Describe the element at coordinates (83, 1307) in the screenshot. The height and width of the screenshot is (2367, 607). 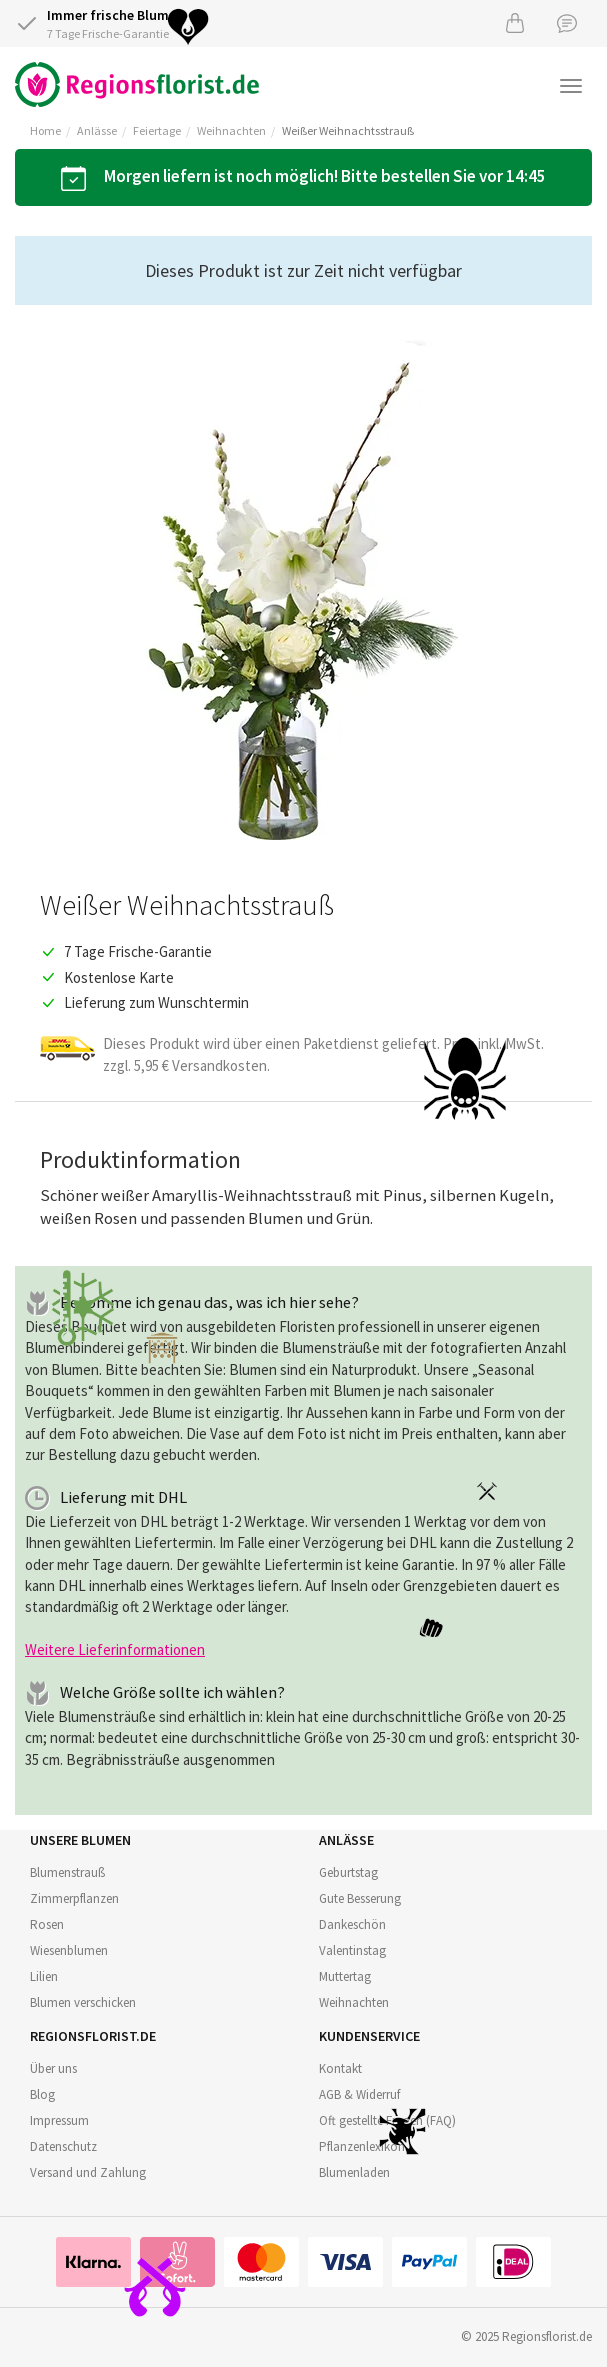
I see `indicates cold temperature or low reading` at that location.